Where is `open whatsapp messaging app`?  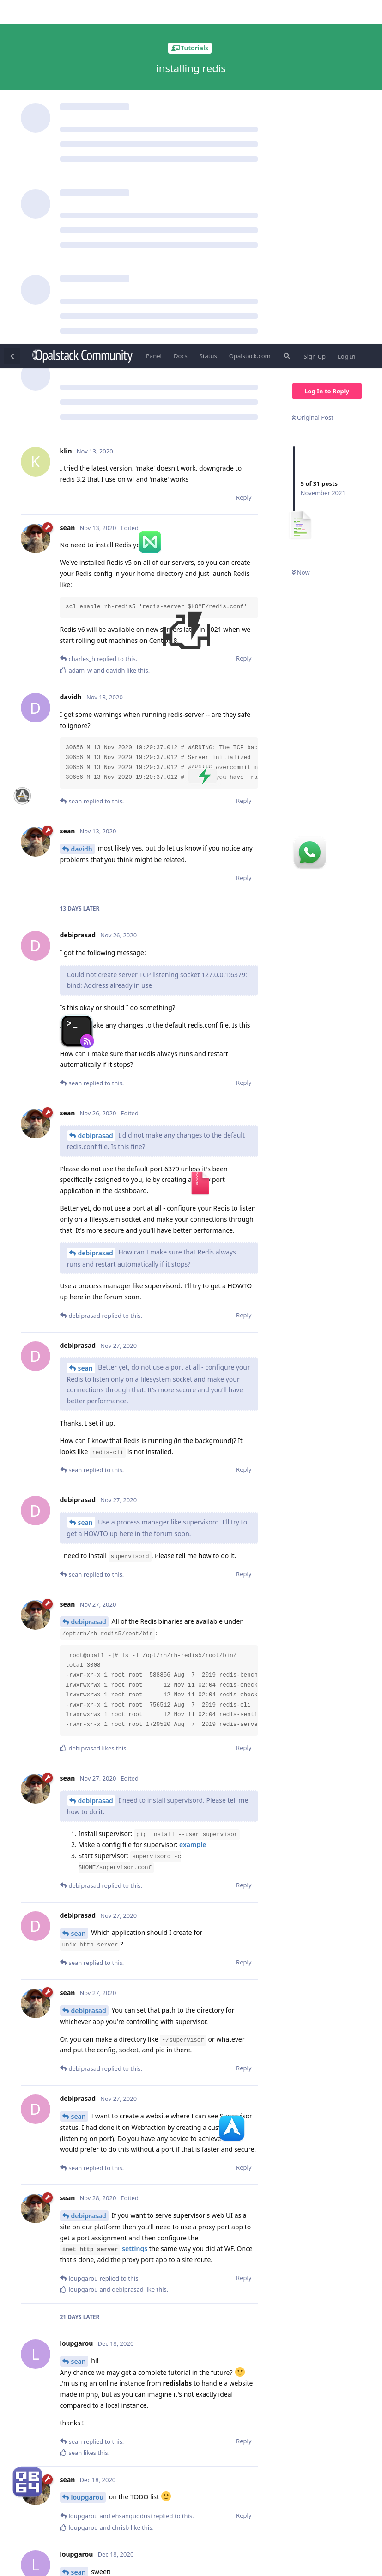
open whatsapp messaging app is located at coordinates (309, 852).